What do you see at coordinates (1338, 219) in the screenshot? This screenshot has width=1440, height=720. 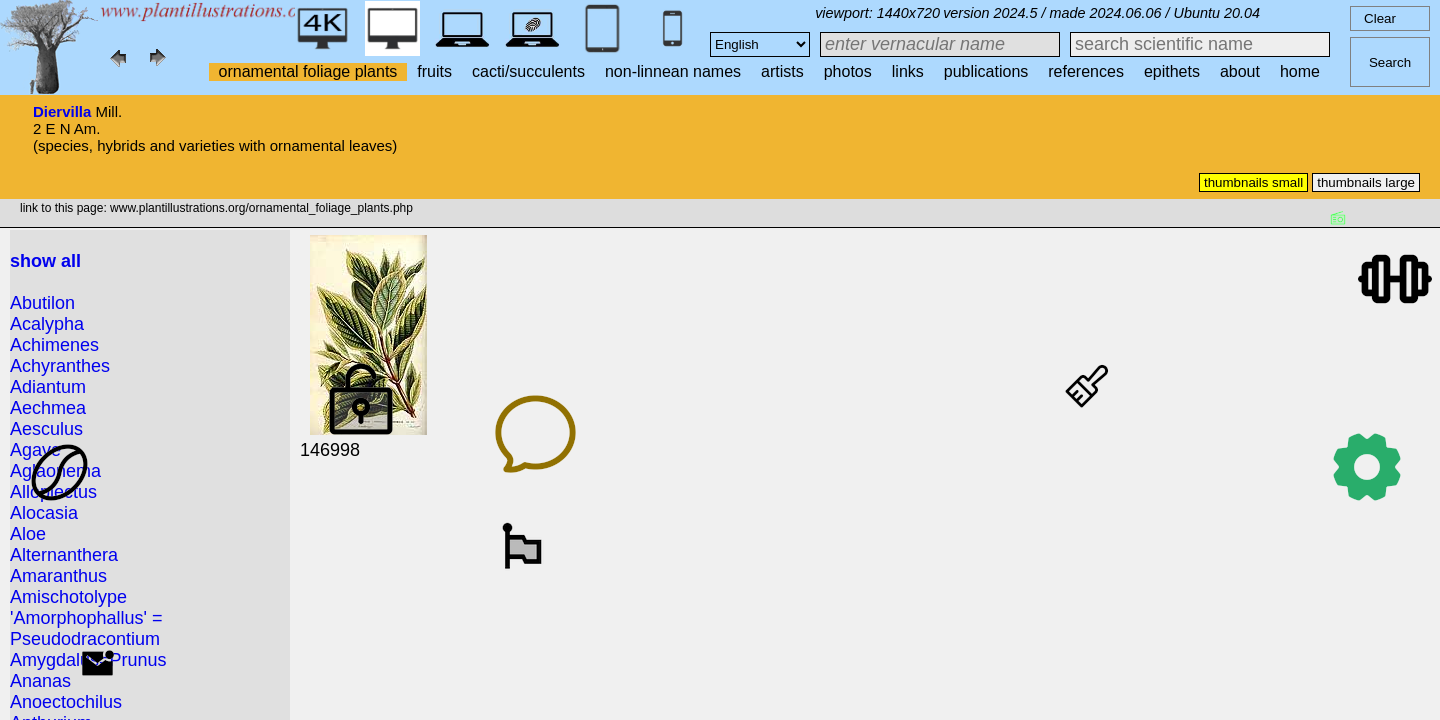 I see `open radio or audio streaming` at bounding box center [1338, 219].